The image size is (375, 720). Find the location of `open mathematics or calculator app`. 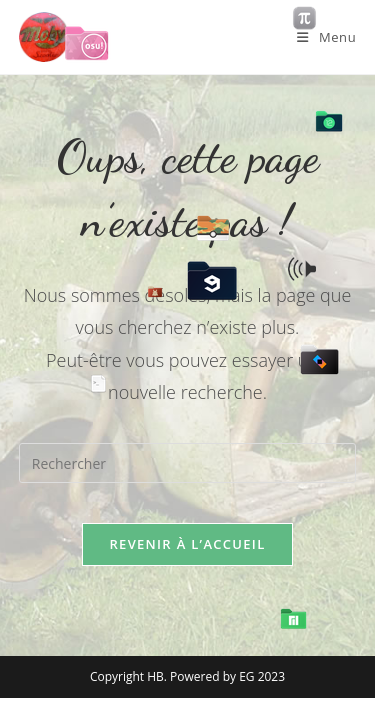

open mathematics or calculator app is located at coordinates (304, 18).